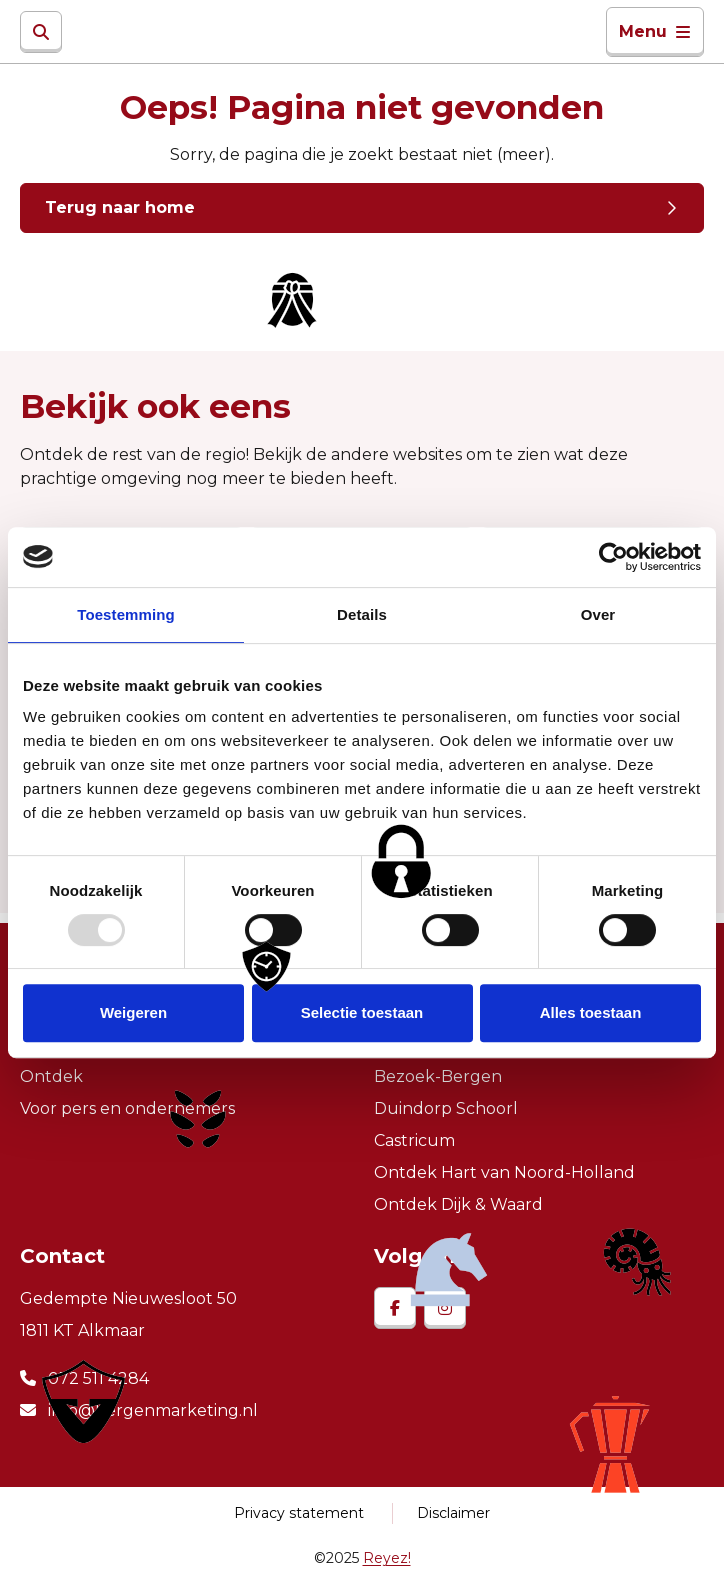  I want to click on equip a headband accessory for your character, so click(292, 300).